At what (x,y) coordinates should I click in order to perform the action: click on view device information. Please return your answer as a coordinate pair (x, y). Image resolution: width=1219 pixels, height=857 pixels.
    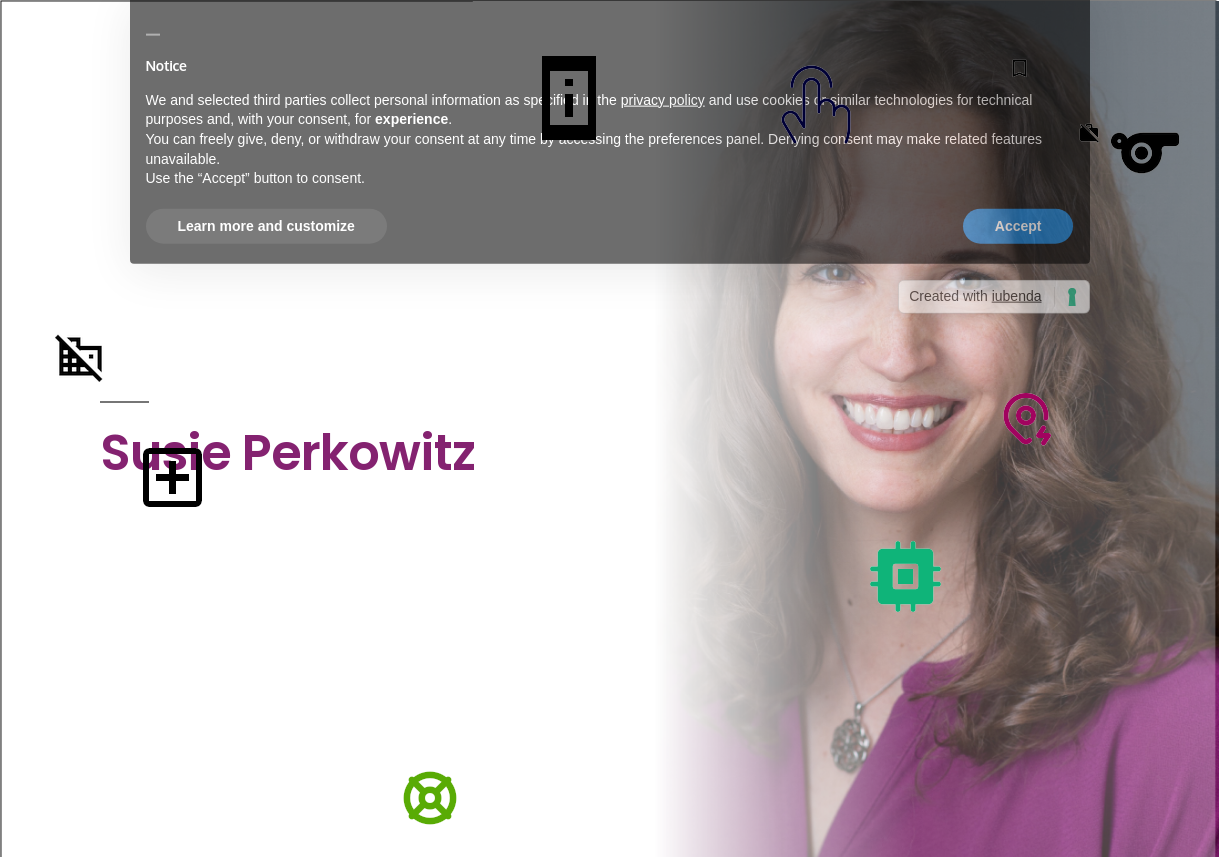
    Looking at the image, I should click on (569, 98).